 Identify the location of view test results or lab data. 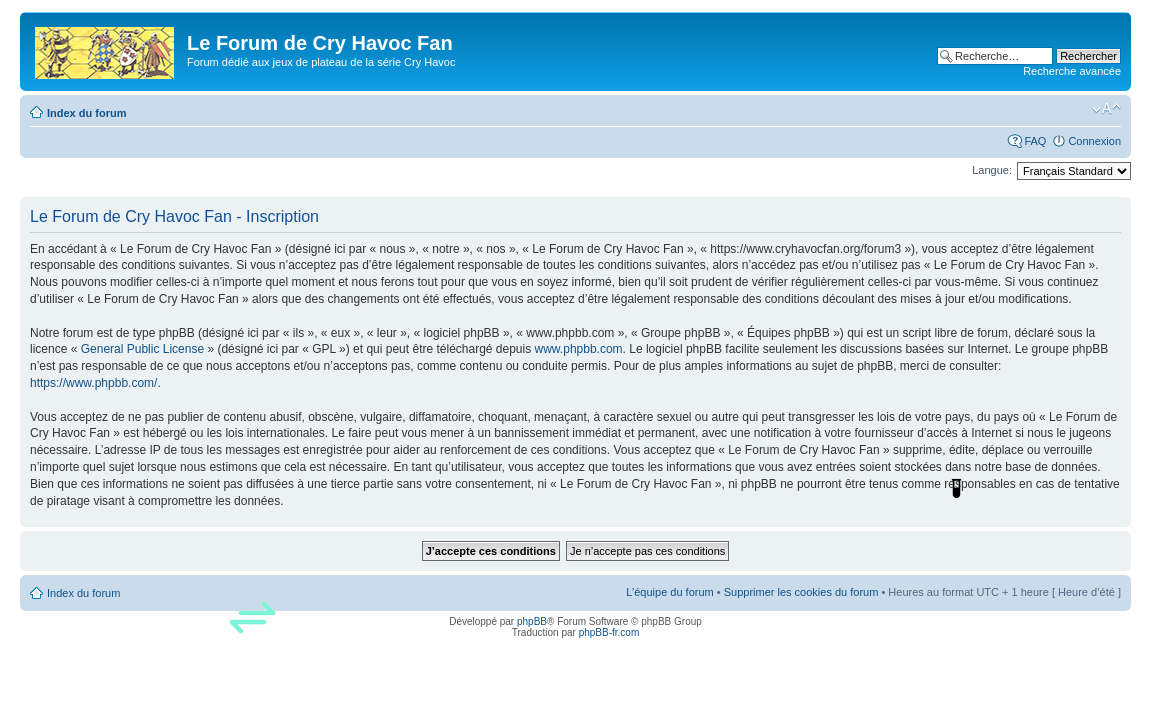
(956, 488).